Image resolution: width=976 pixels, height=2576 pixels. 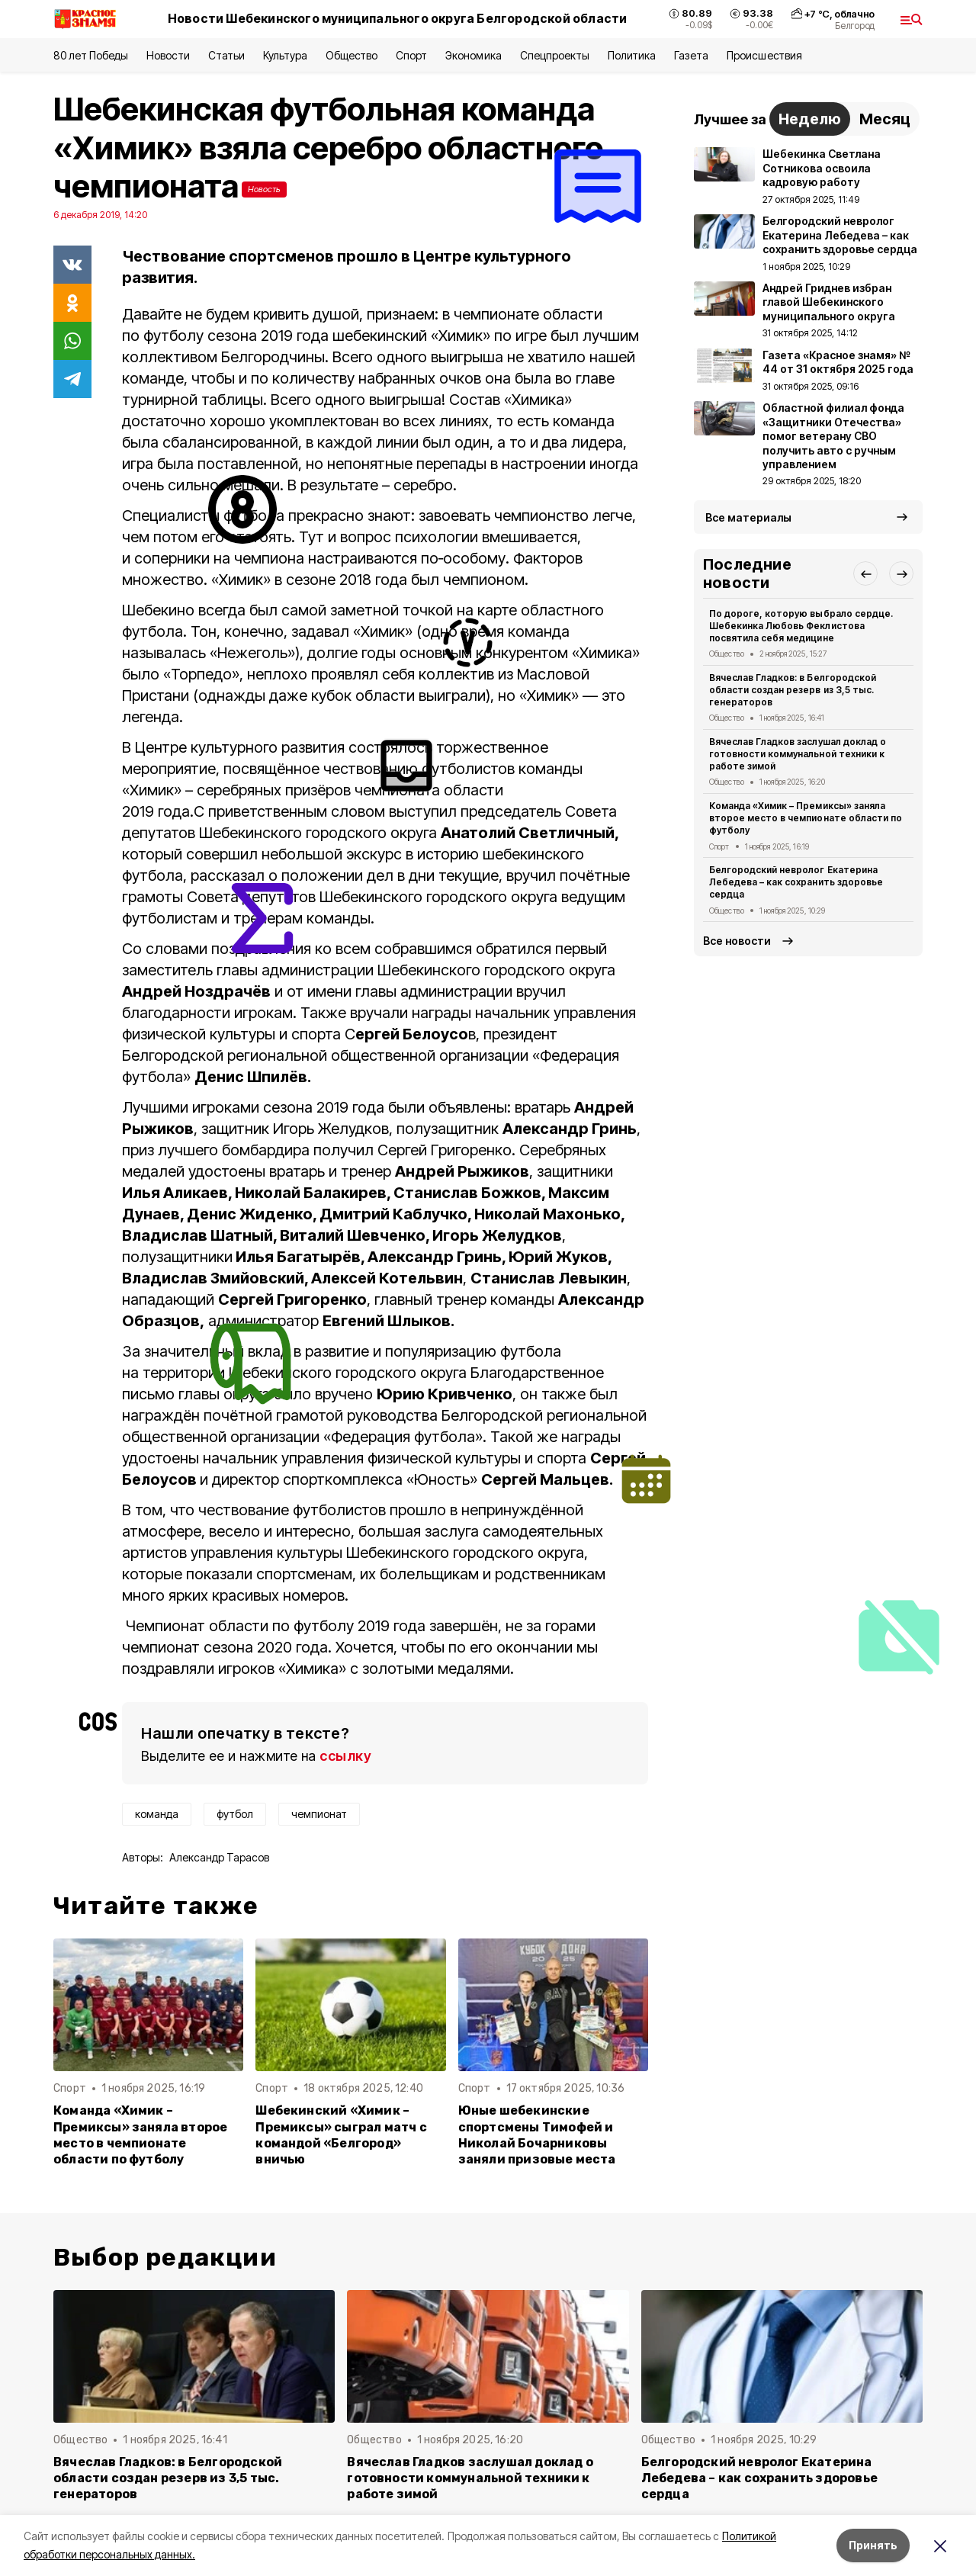 I want to click on access billiards or pool game, so click(x=242, y=509).